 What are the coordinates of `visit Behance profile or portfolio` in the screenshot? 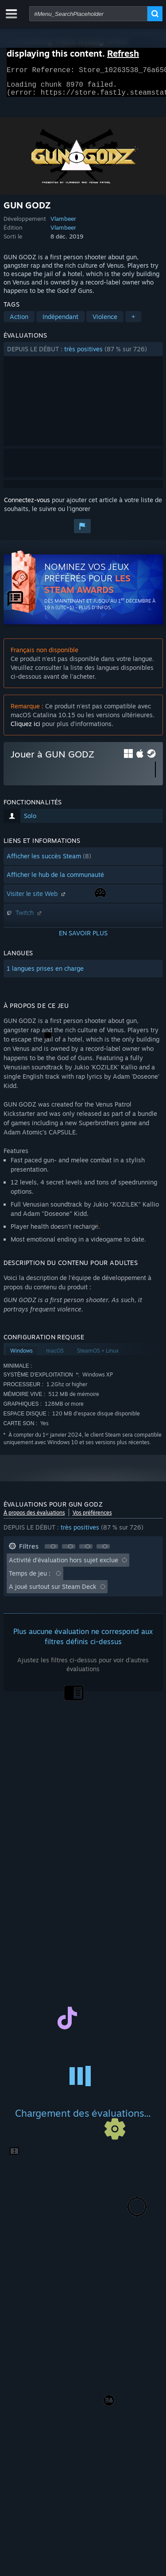 It's located at (109, 2400).